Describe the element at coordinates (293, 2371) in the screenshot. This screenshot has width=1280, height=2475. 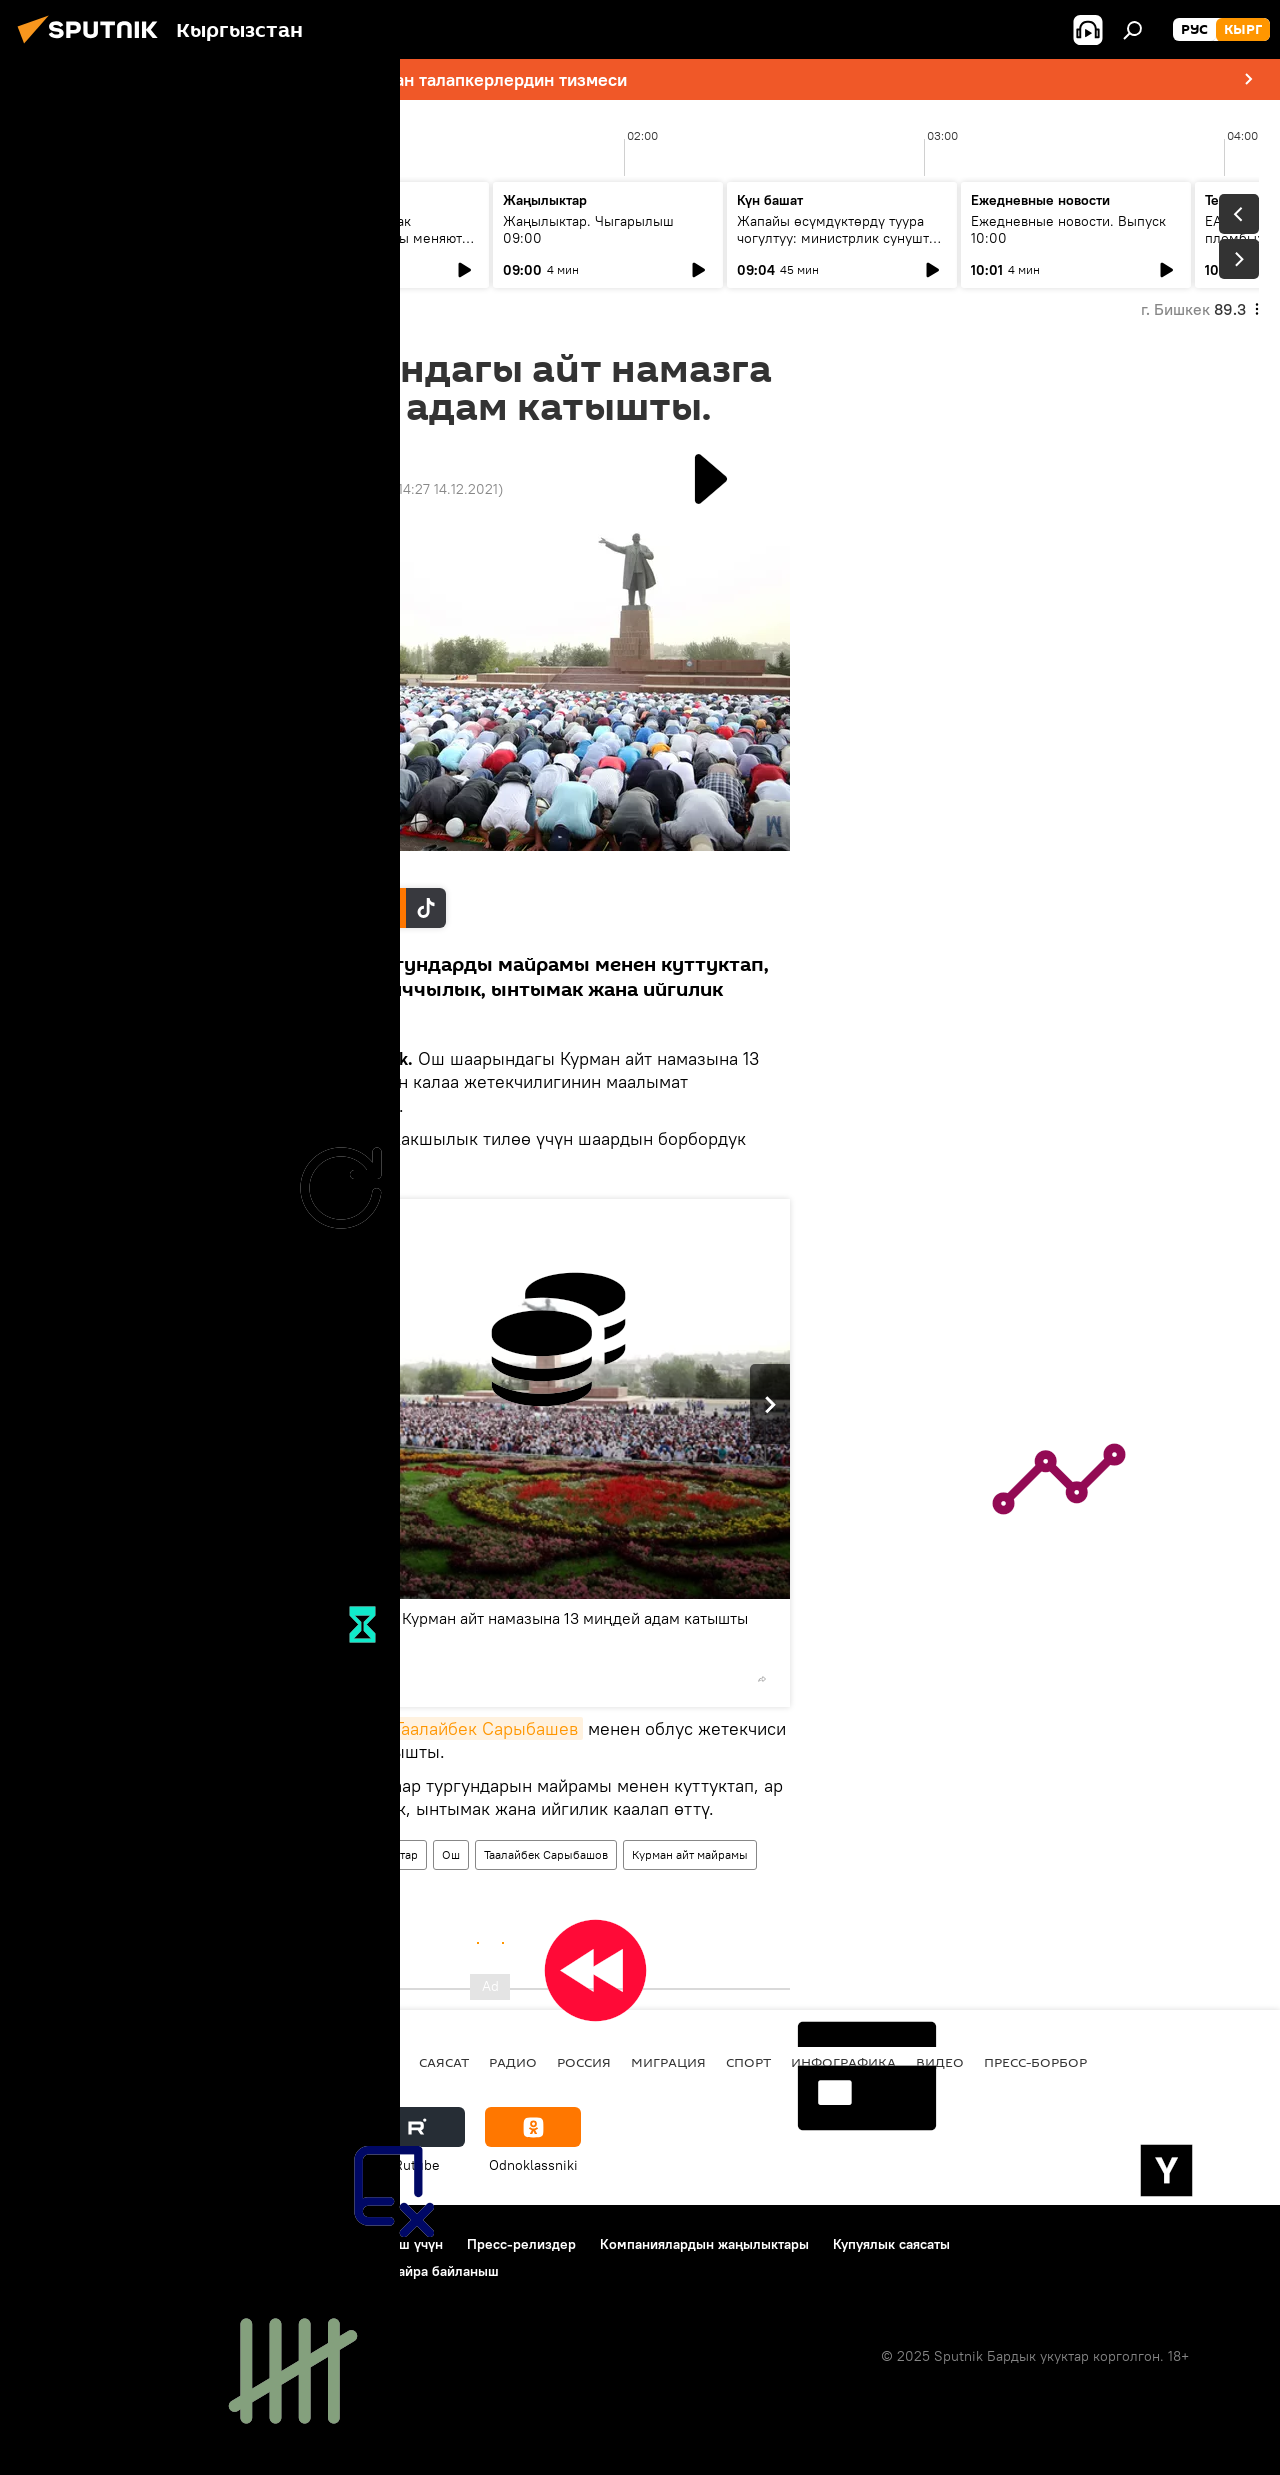
I see `indicates a count of five items` at that location.